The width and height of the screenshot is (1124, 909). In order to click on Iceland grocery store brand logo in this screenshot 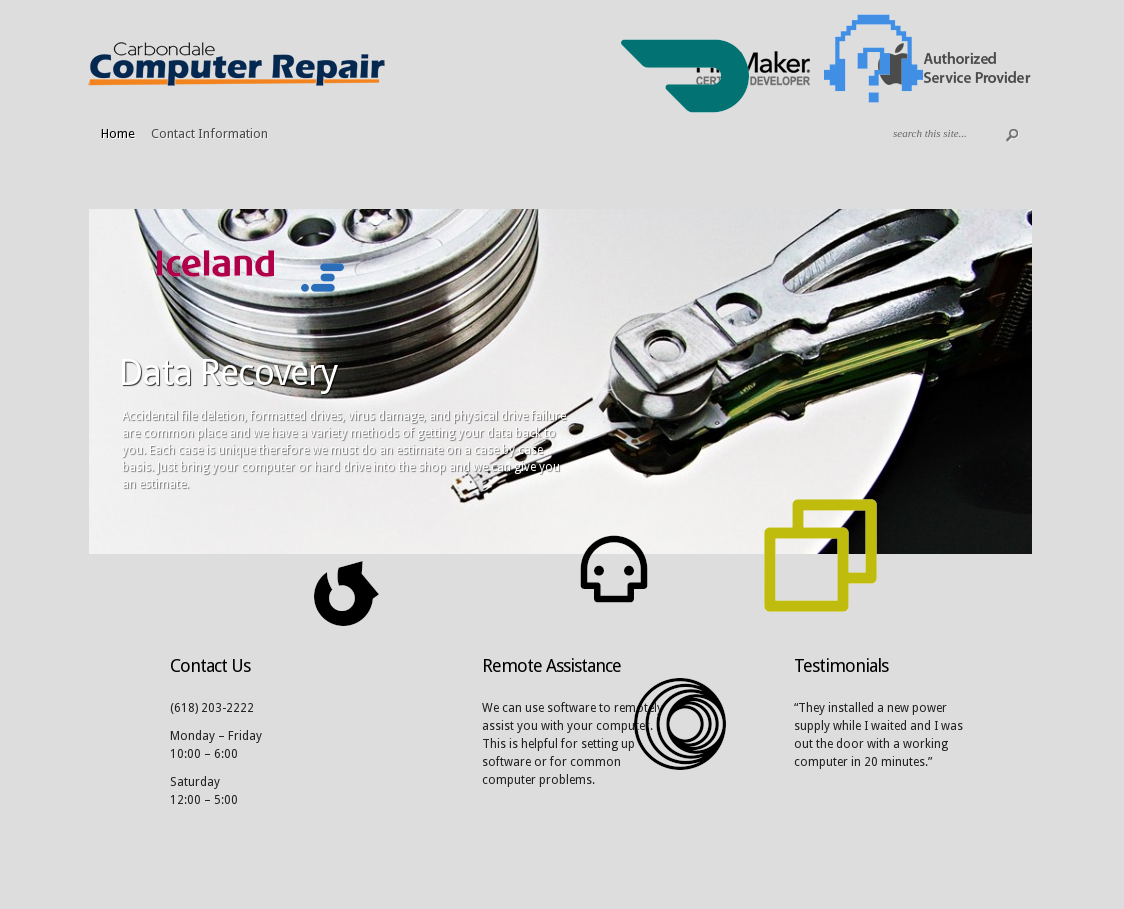, I will do `click(215, 263)`.